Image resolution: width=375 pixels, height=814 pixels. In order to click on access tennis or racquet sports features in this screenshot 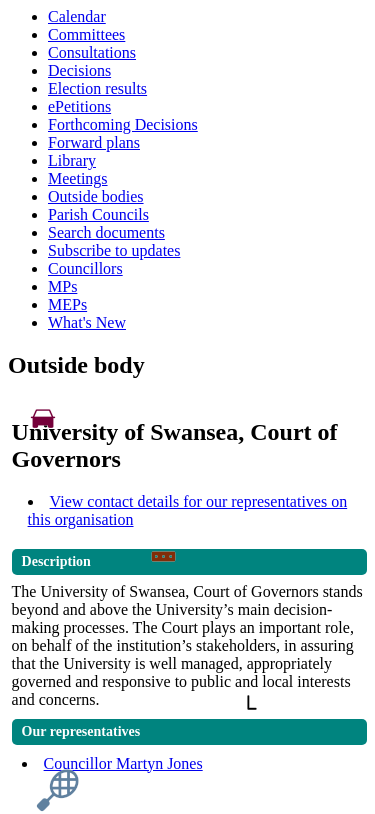, I will do `click(57, 791)`.